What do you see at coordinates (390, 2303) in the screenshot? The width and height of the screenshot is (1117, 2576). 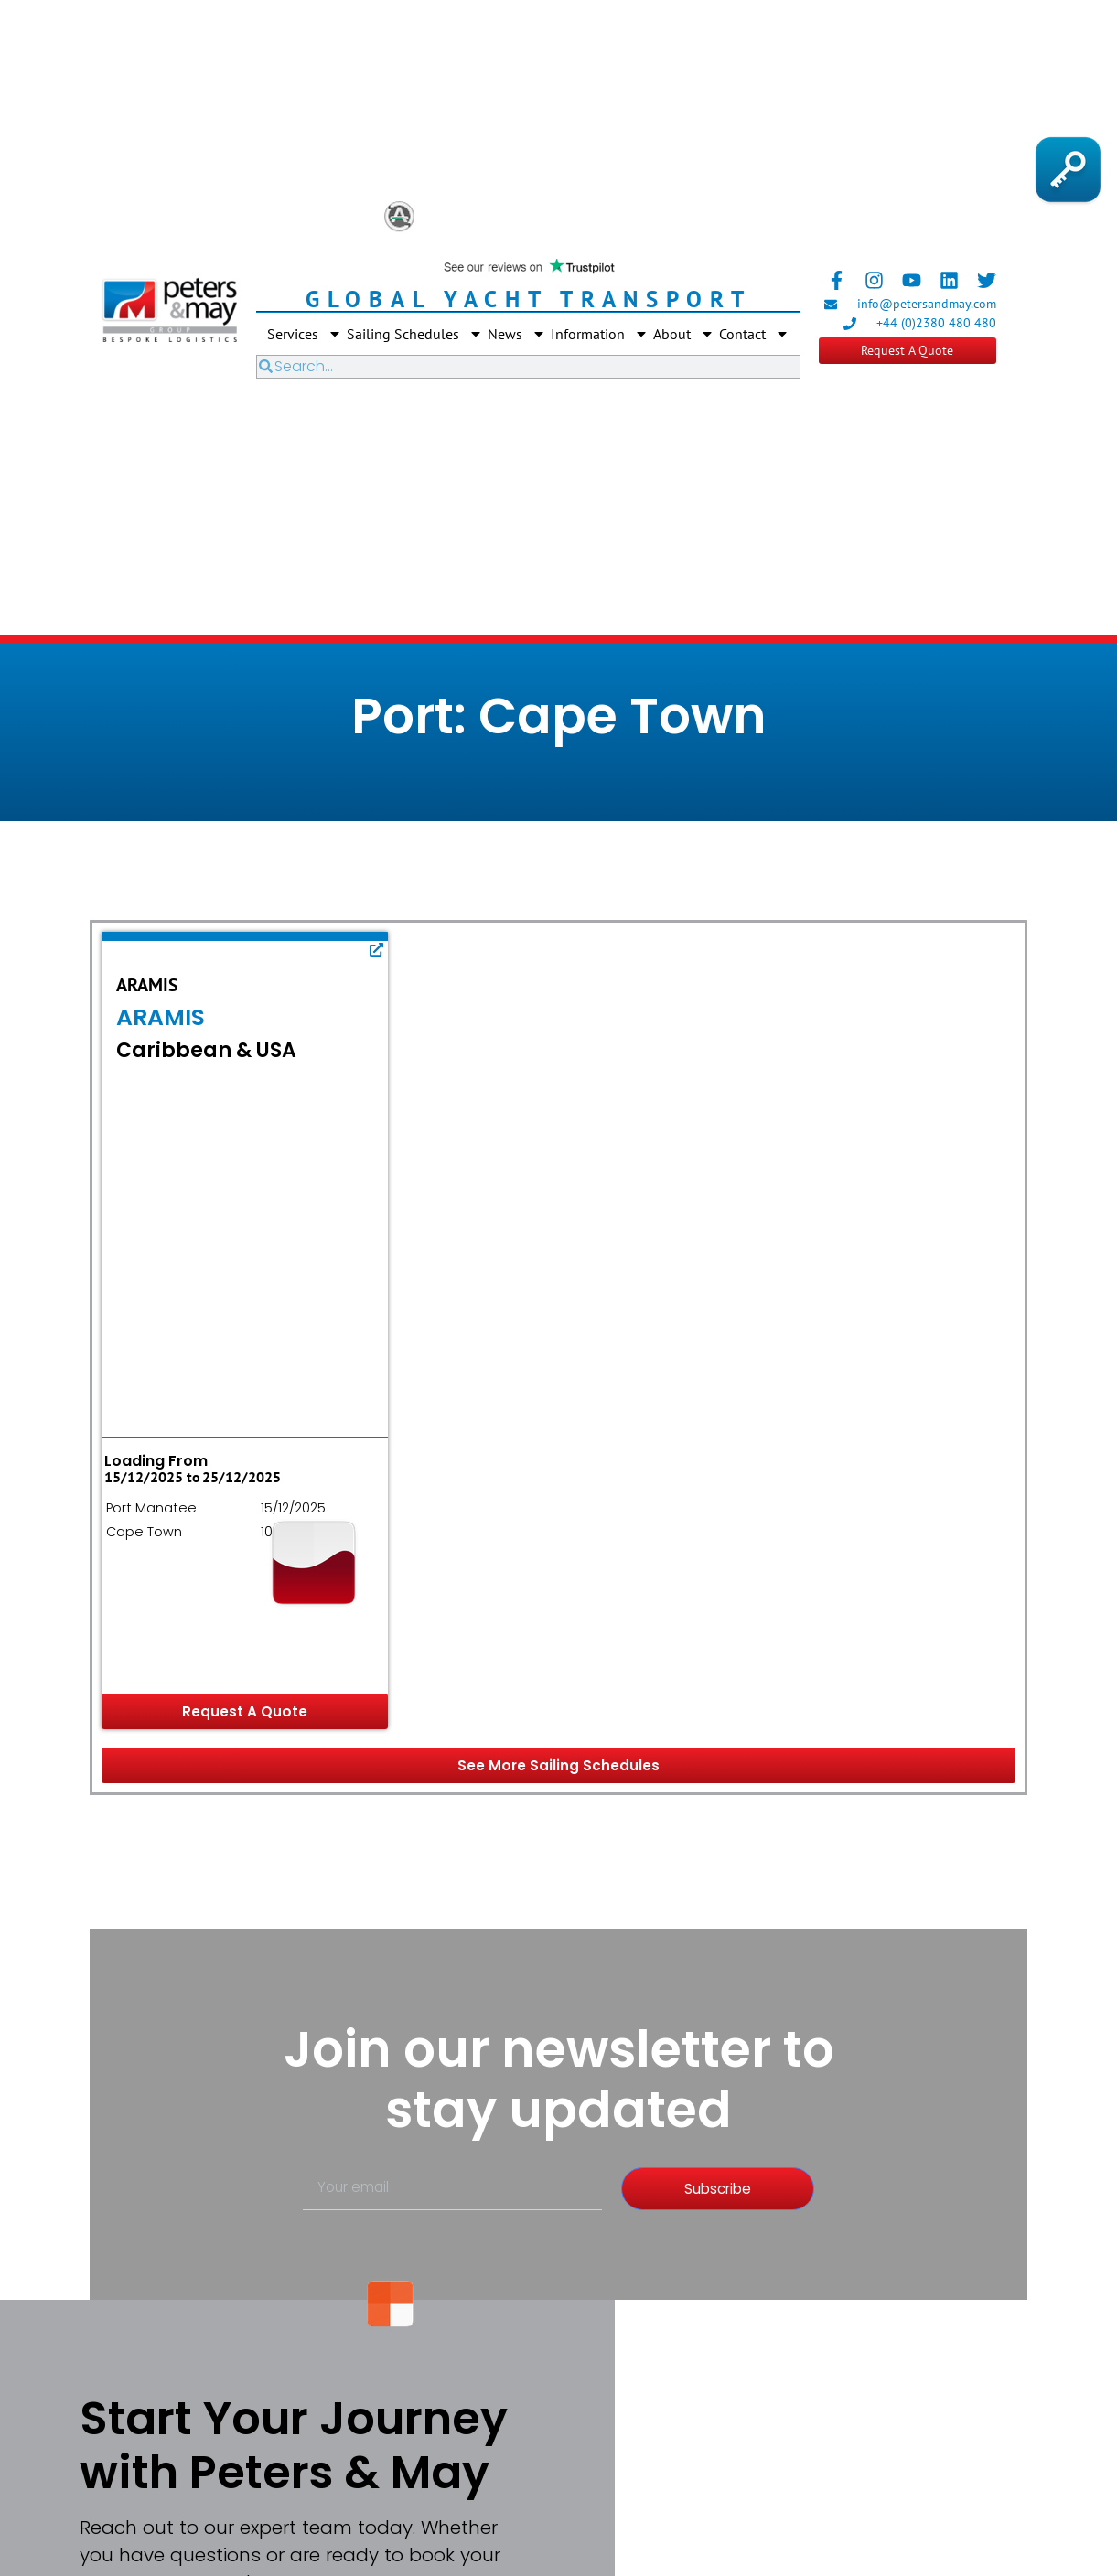 I see `switch to the bottom-right workspace` at bounding box center [390, 2303].